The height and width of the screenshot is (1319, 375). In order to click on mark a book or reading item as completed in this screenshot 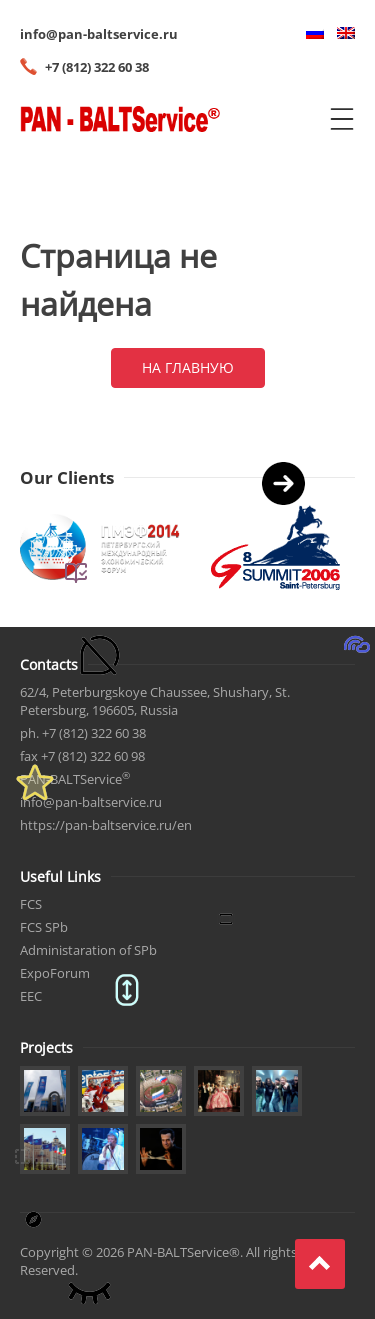, I will do `click(76, 573)`.